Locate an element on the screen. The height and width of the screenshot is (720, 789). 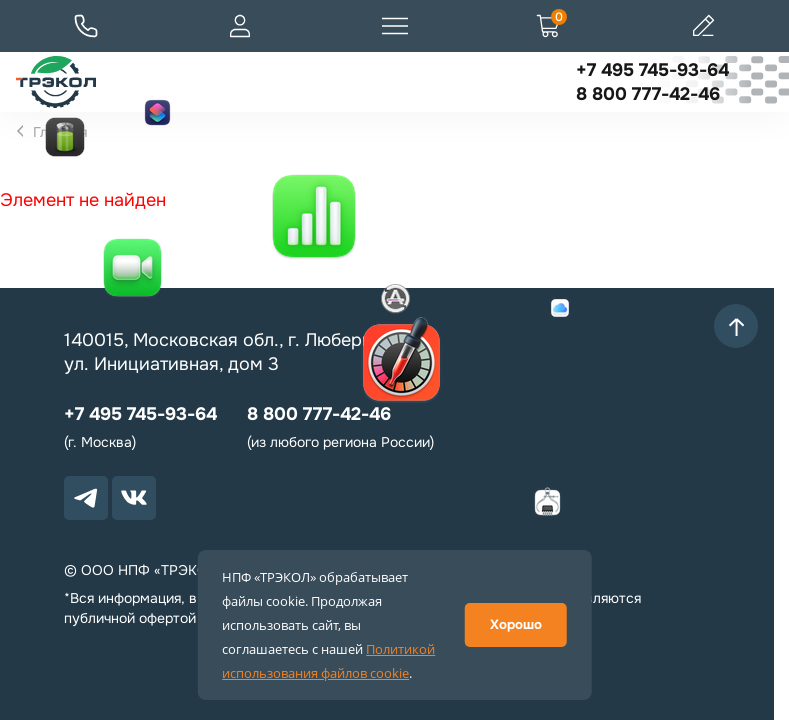
open FaceTime to start a video call is located at coordinates (132, 267).